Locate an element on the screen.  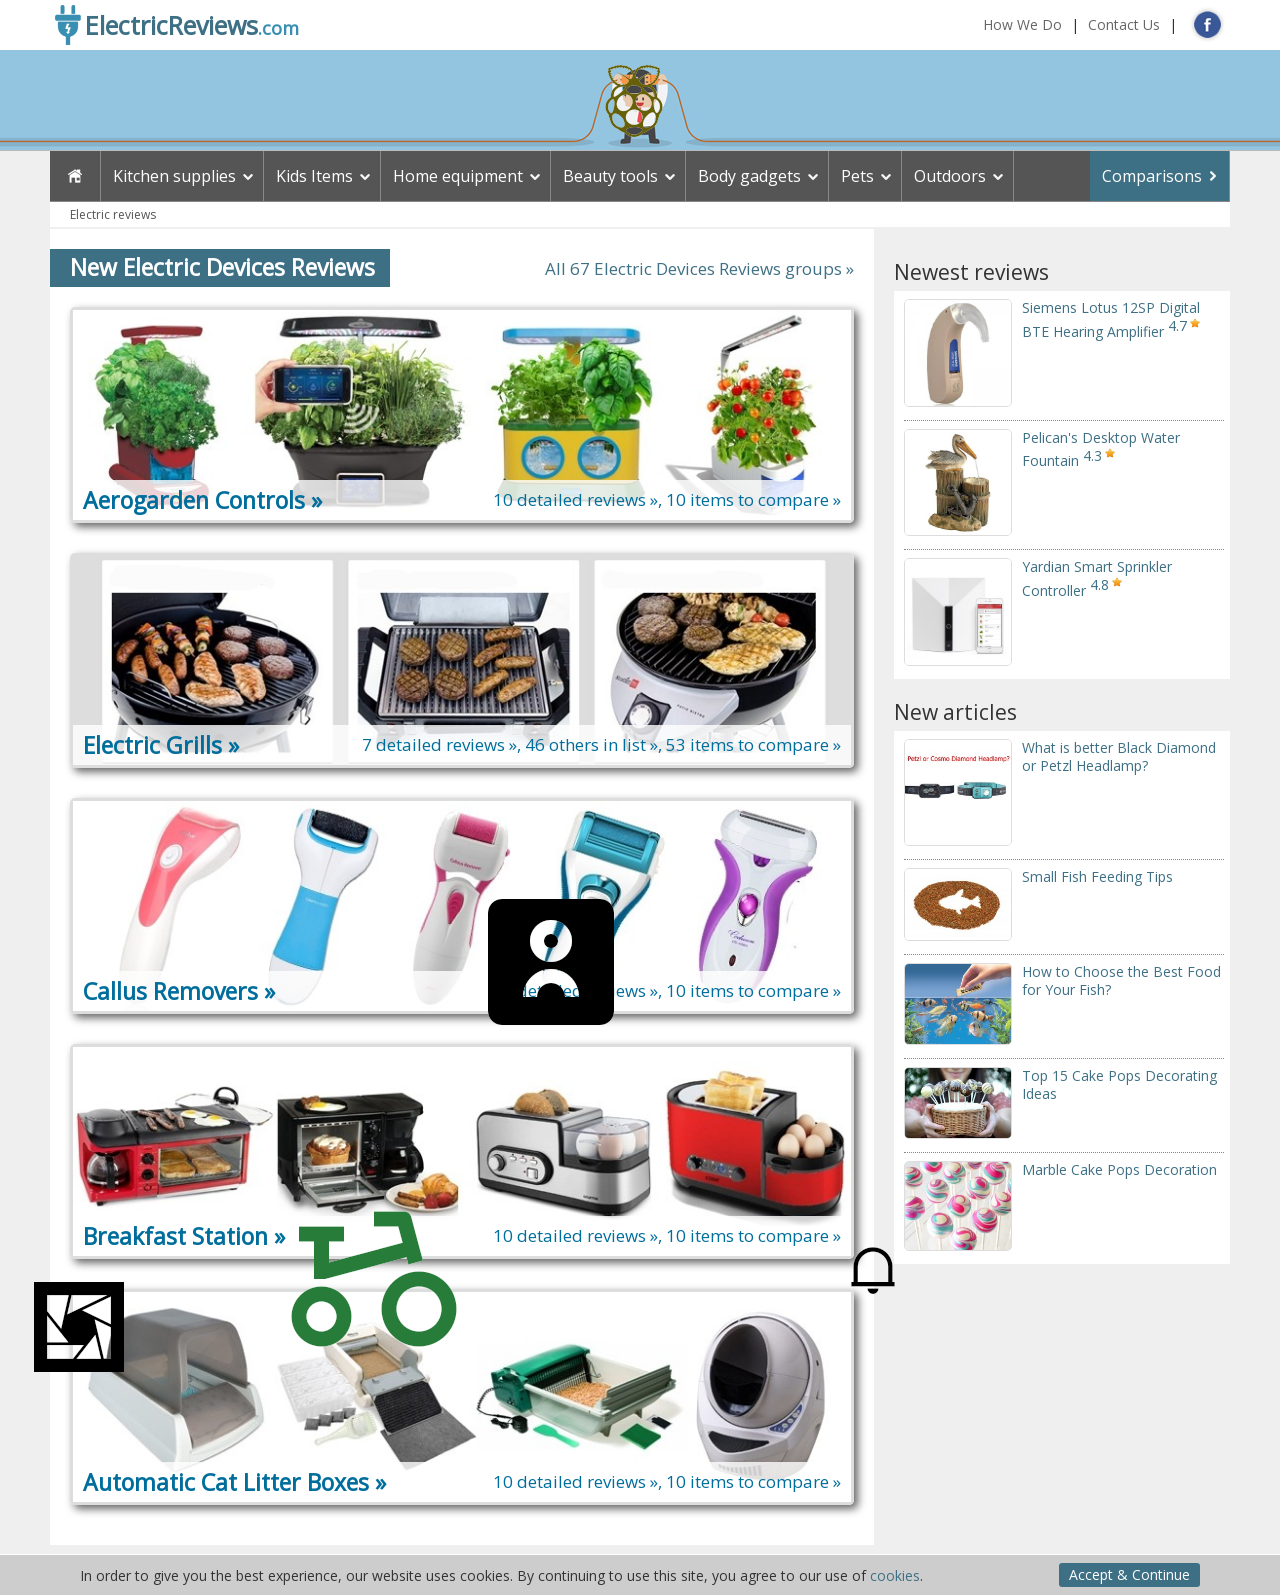
raspberry pi brand logo is located at coordinates (634, 101).